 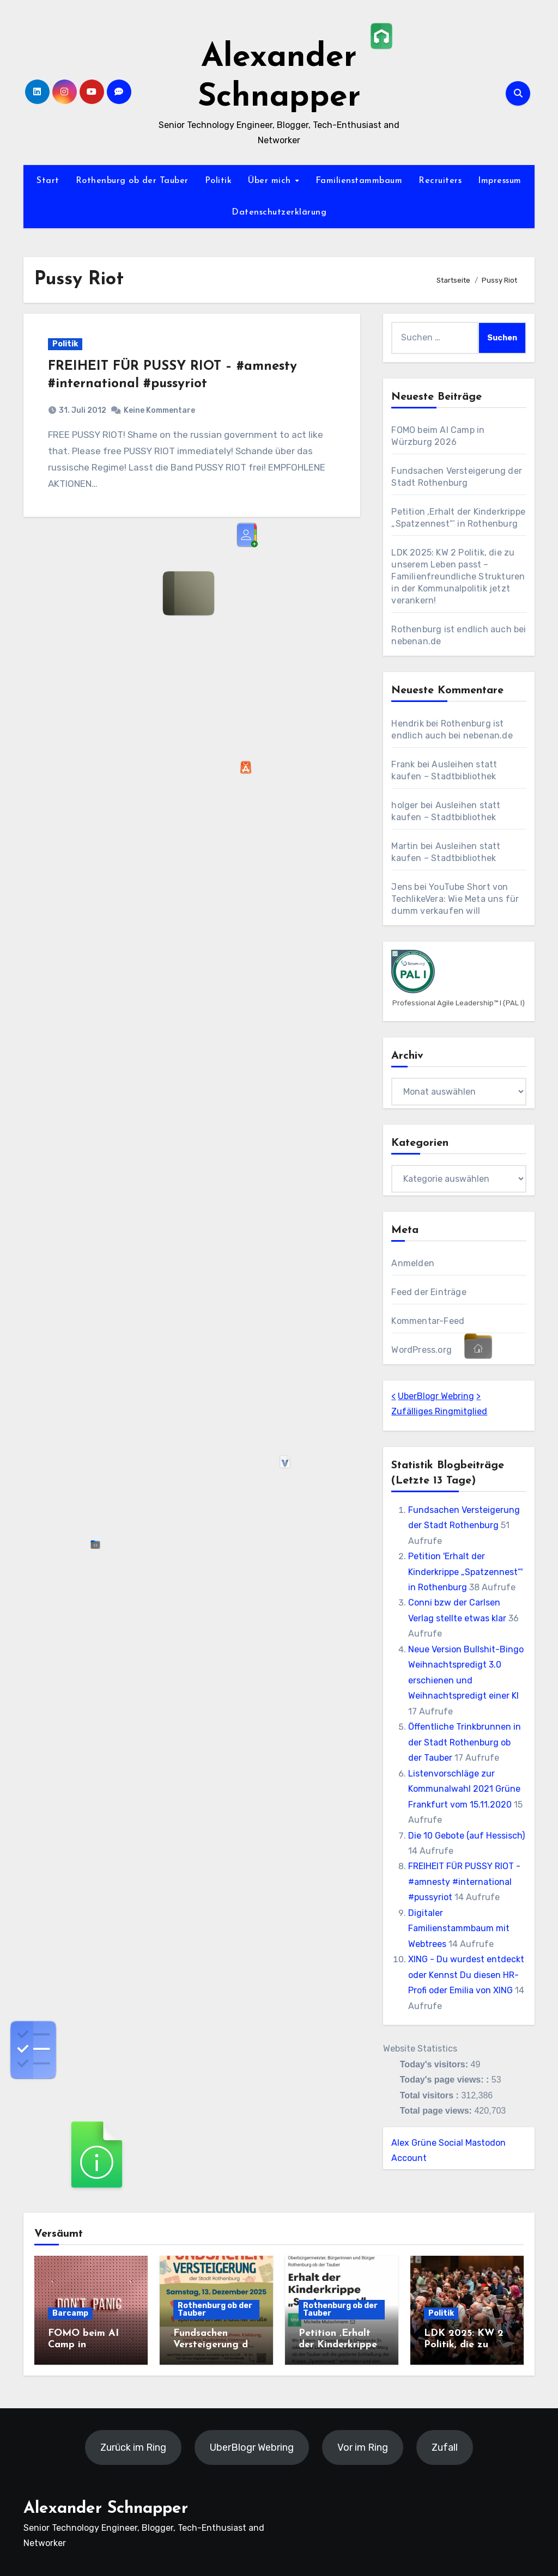 What do you see at coordinates (381, 36) in the screenshot?
I see `an LMMS music project file` at bounding box center [381, 36].